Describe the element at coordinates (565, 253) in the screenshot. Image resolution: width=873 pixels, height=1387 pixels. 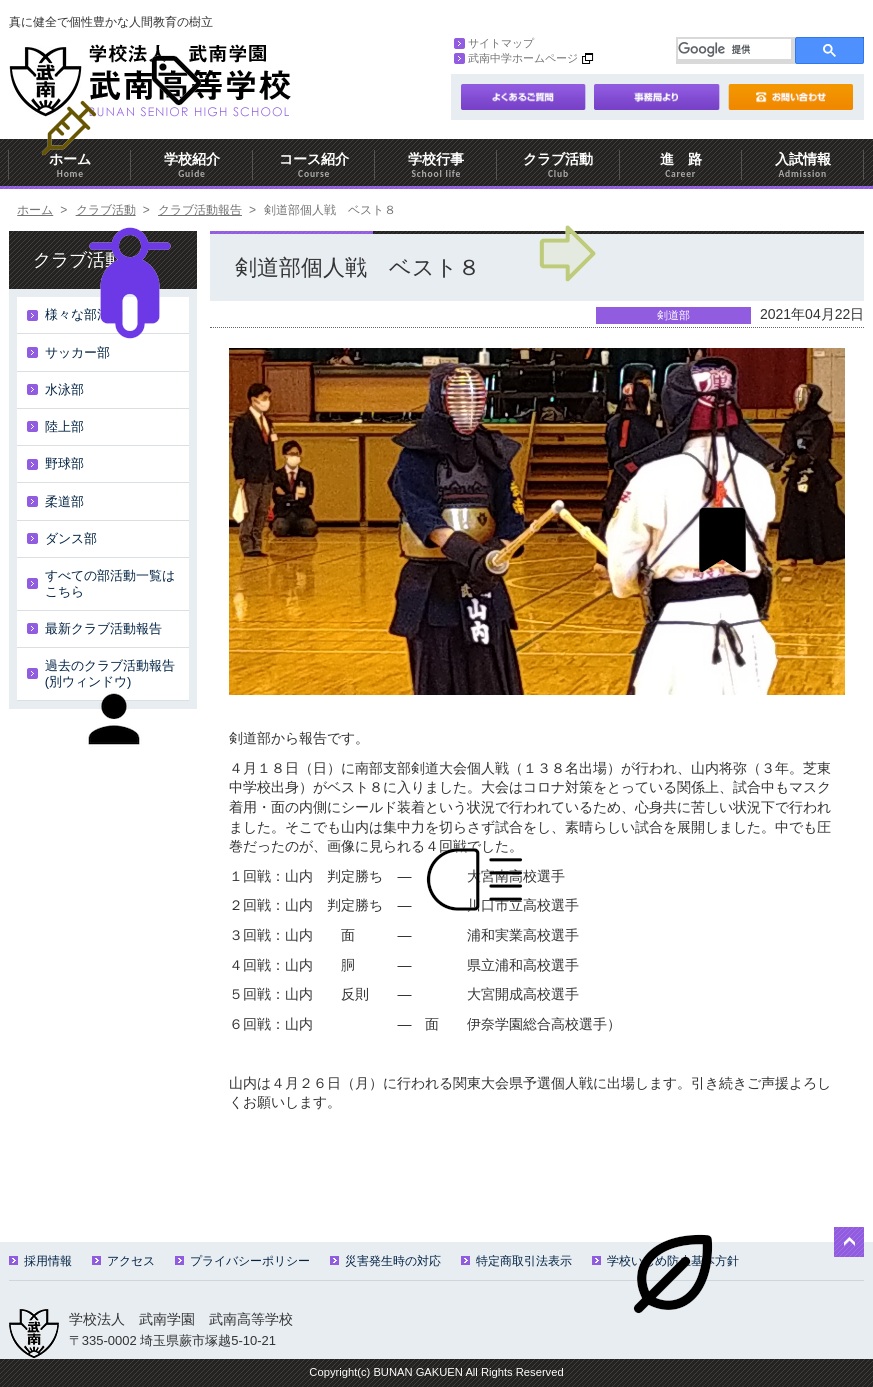
I see `navigate to the next item or step` at that location.